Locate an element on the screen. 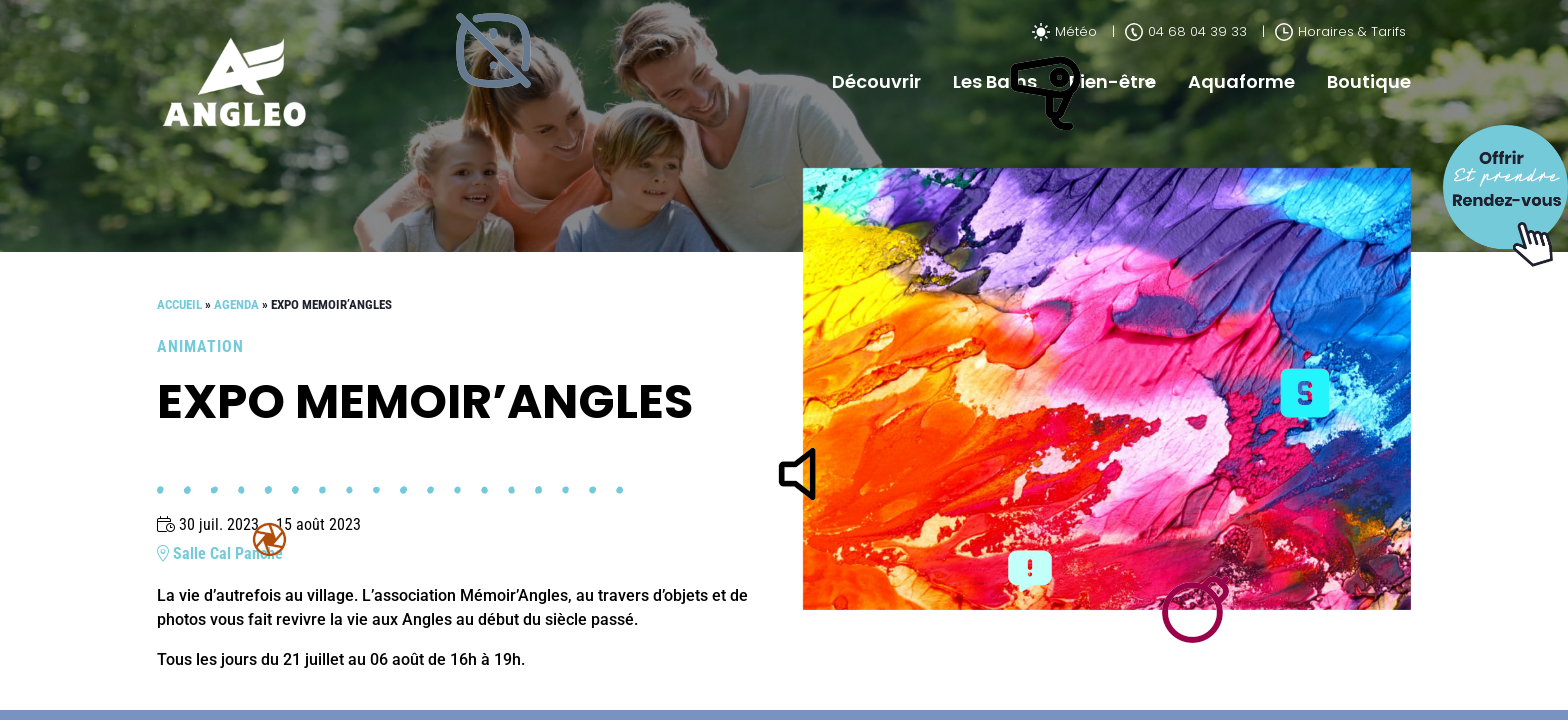 Image resolution: width=1568 pixels, height=720 pixels. disable or mute alert notifications is located at coordinates (493, 50).